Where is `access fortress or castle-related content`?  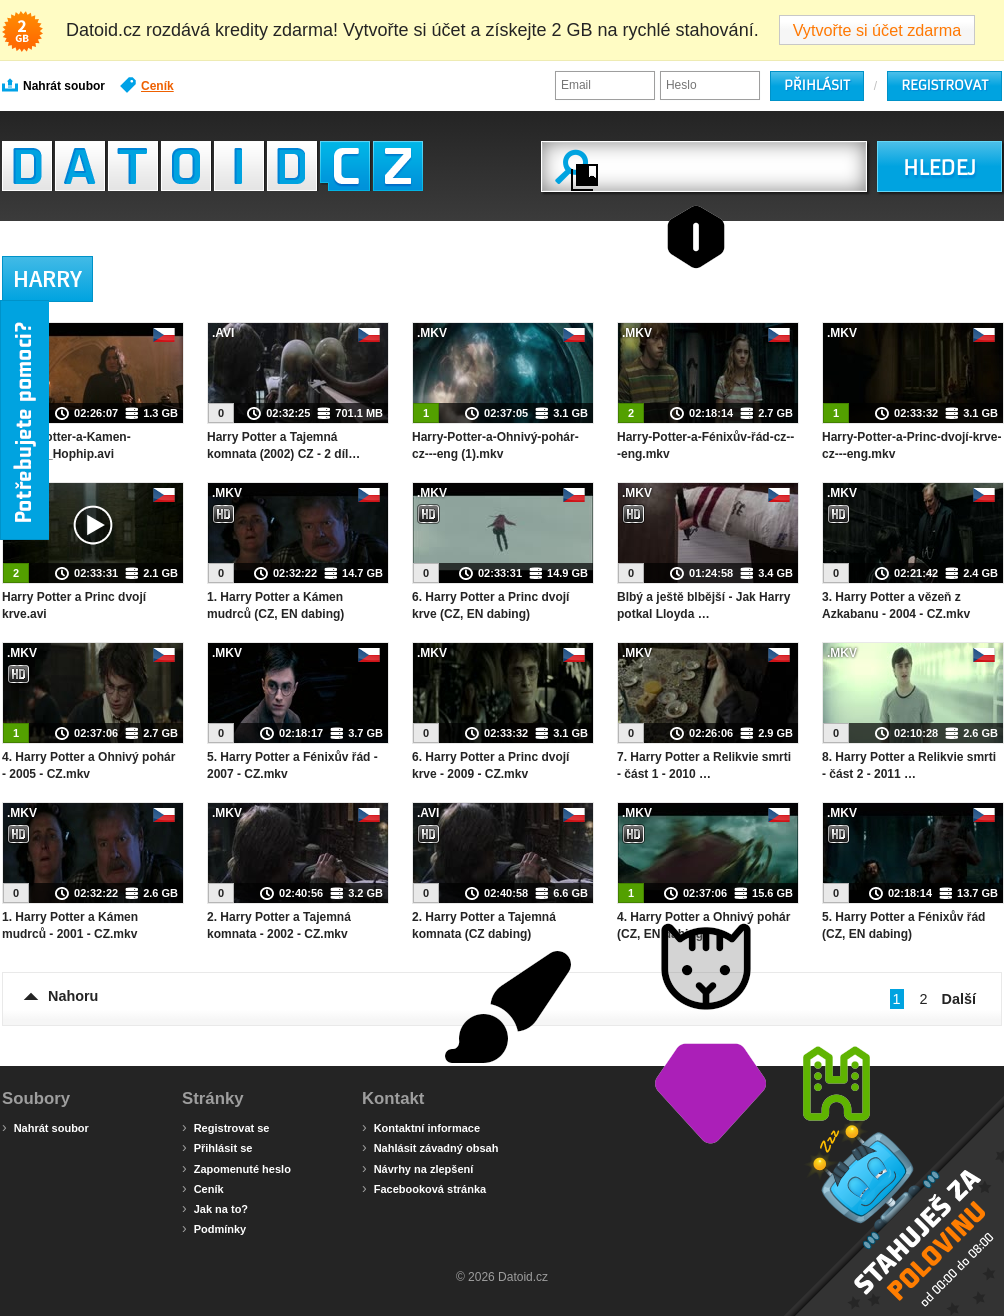
access fortress or castle-related content is located at coordinates (836, 1083).